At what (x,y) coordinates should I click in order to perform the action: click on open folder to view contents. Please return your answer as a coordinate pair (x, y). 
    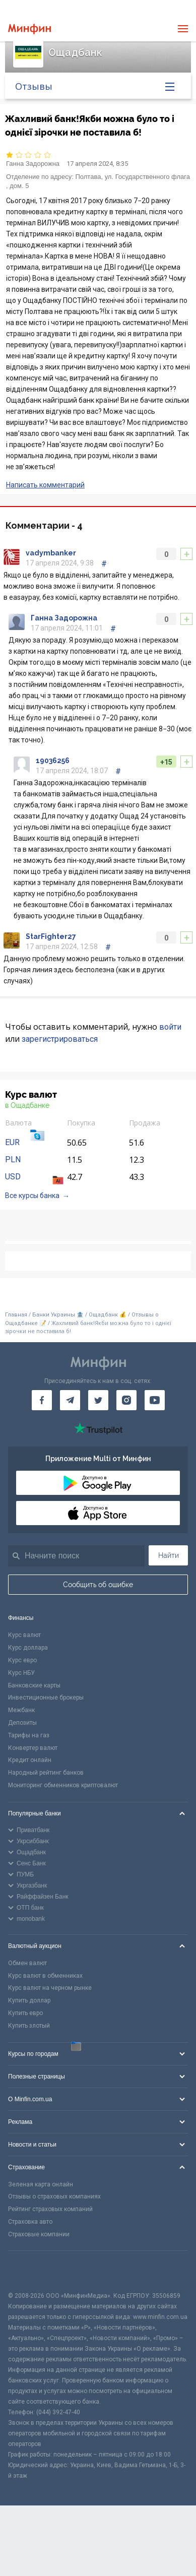
    Looking at the image, I should click on (76, 2046).